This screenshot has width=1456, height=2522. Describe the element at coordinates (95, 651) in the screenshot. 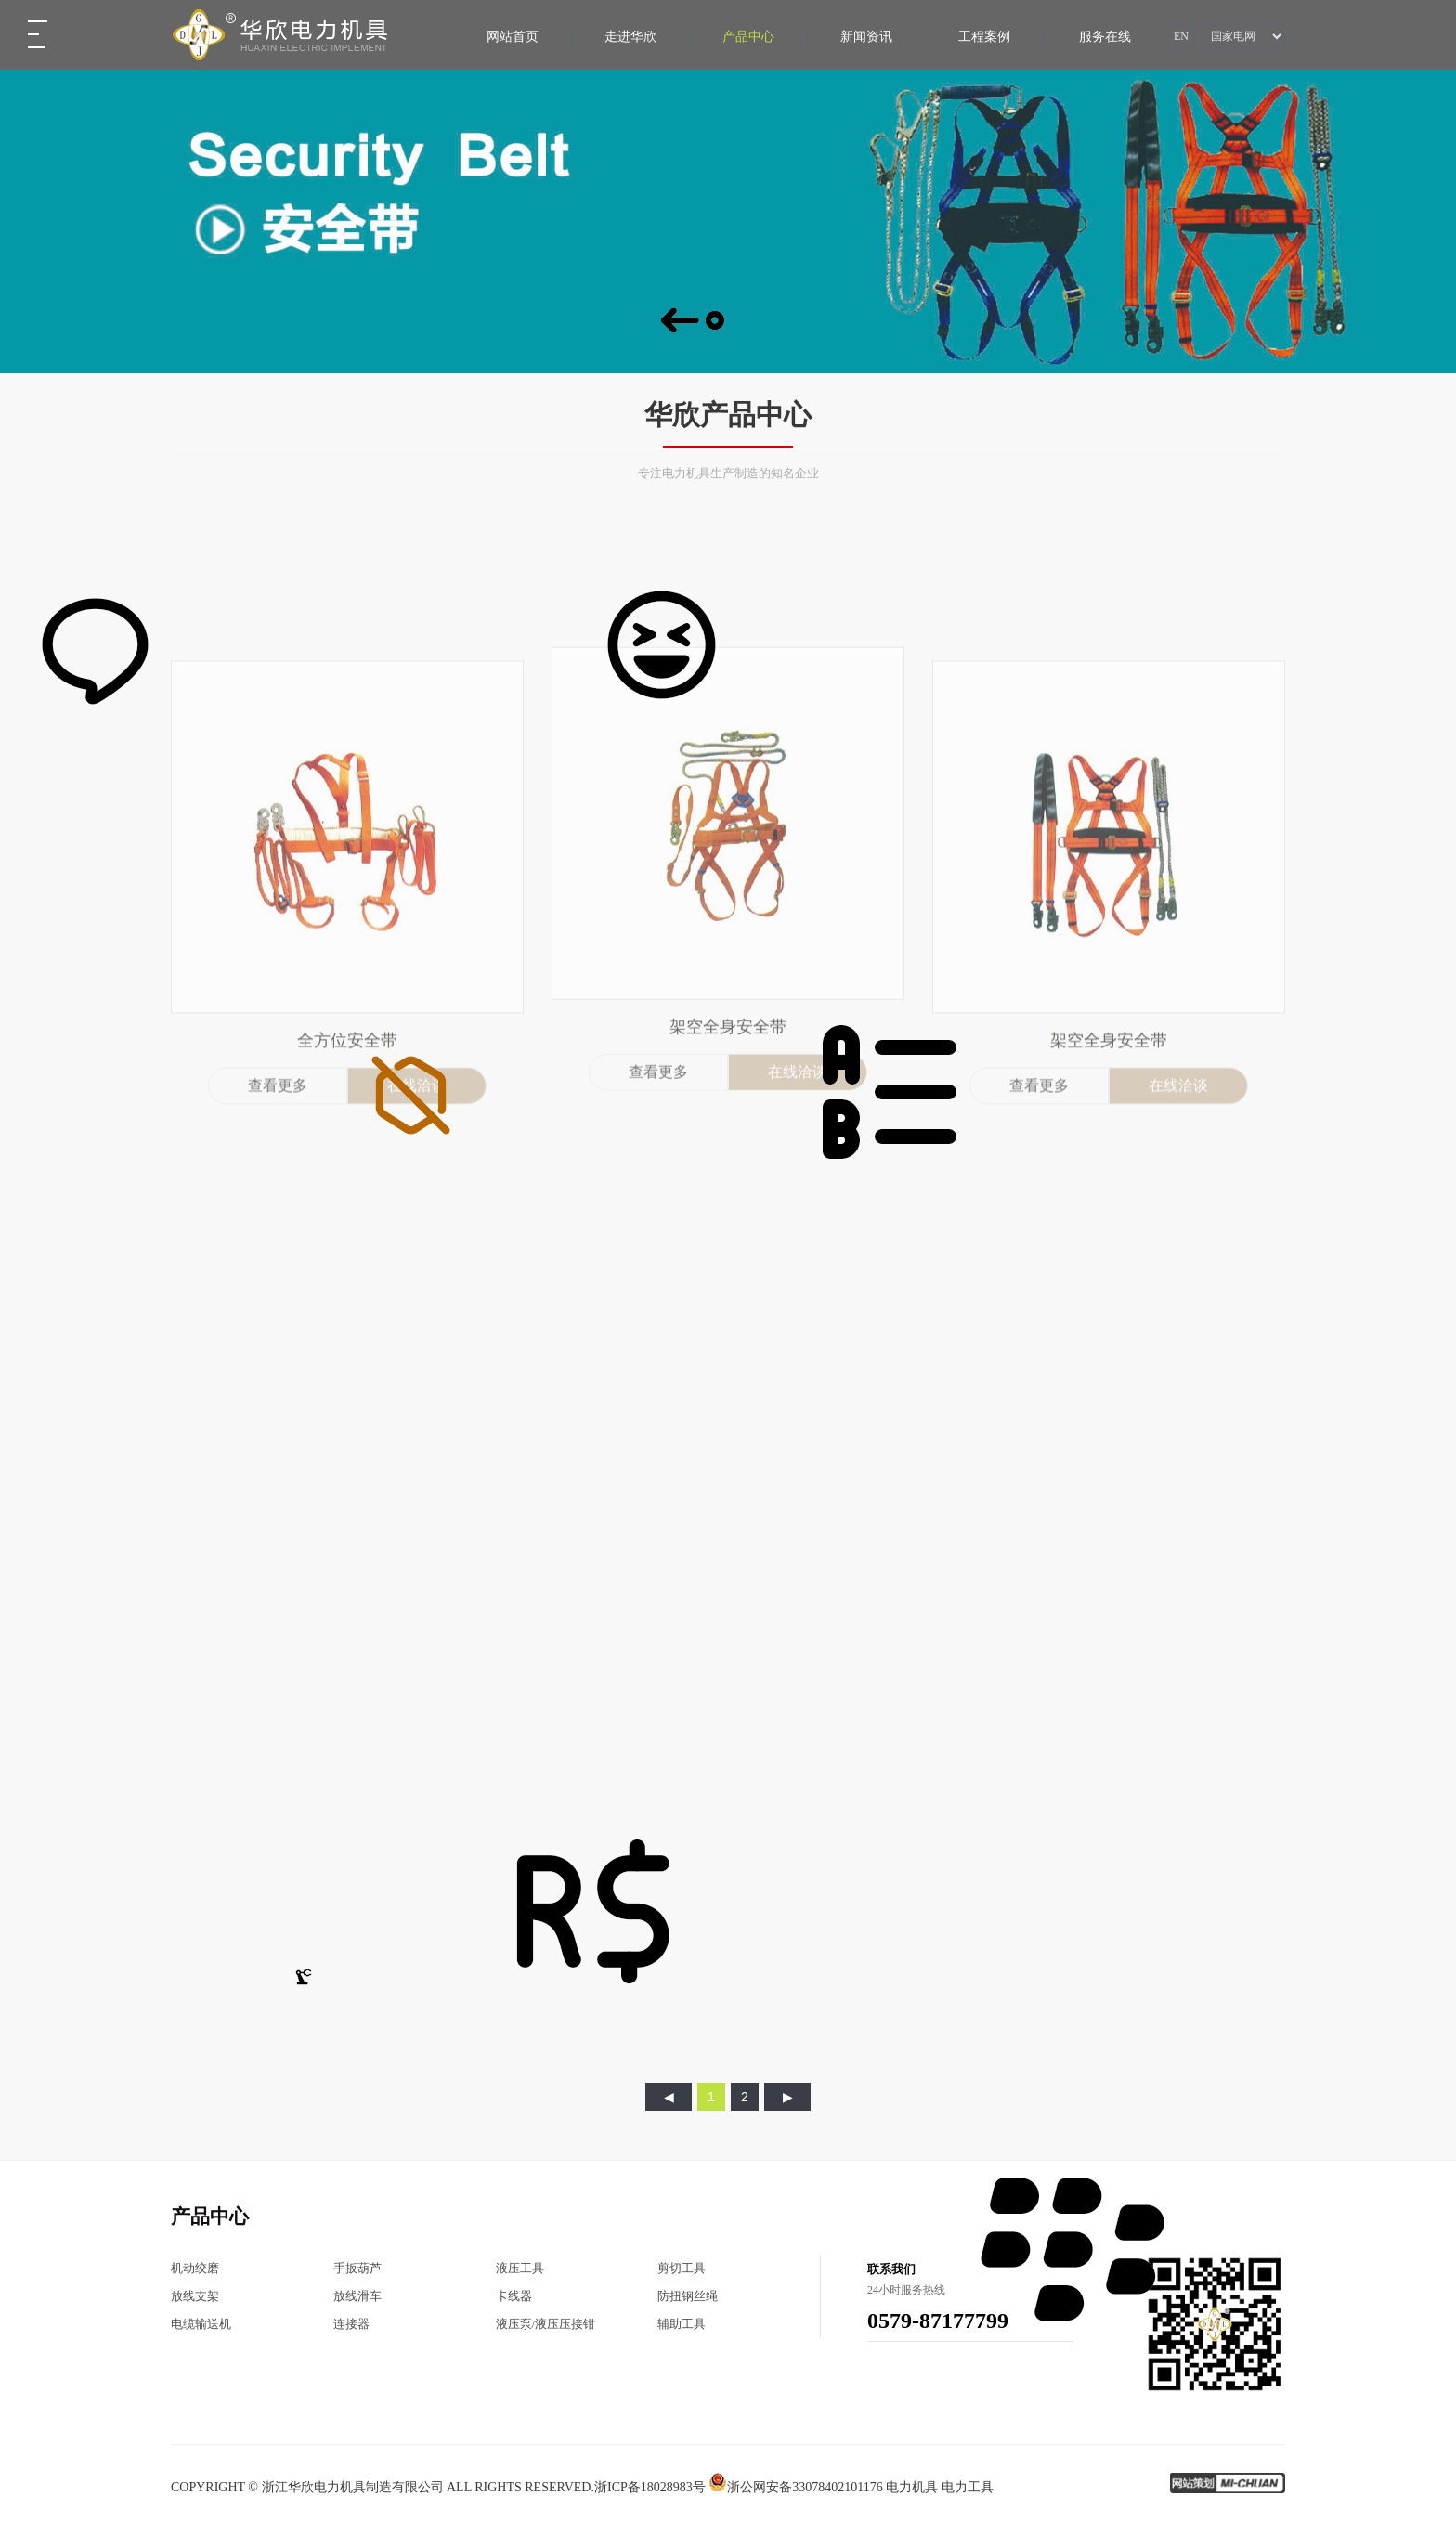

I see `open LINE messaging app` at that location.